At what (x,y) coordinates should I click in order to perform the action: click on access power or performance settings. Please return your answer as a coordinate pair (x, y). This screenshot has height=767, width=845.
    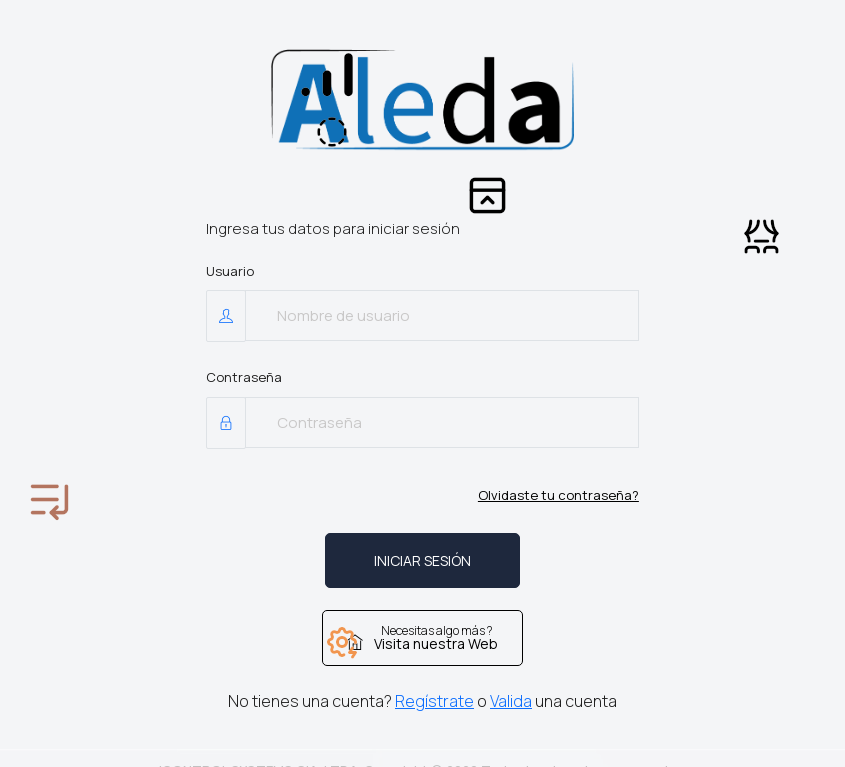
    Looking at the image, I should click on (342, 642).